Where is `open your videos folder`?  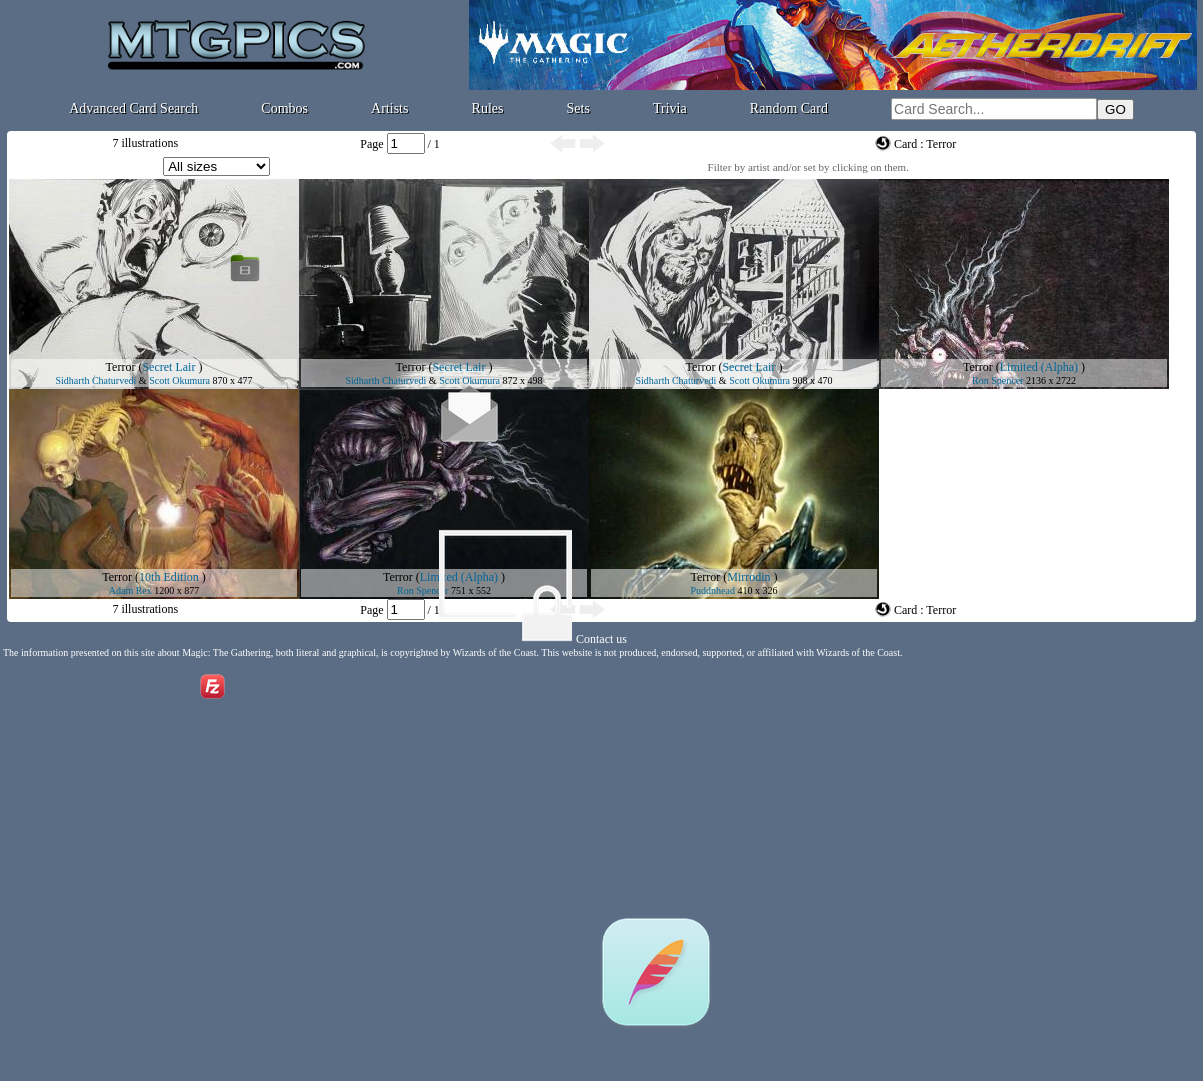
open your videos folder is located at coordinates (245, 268).